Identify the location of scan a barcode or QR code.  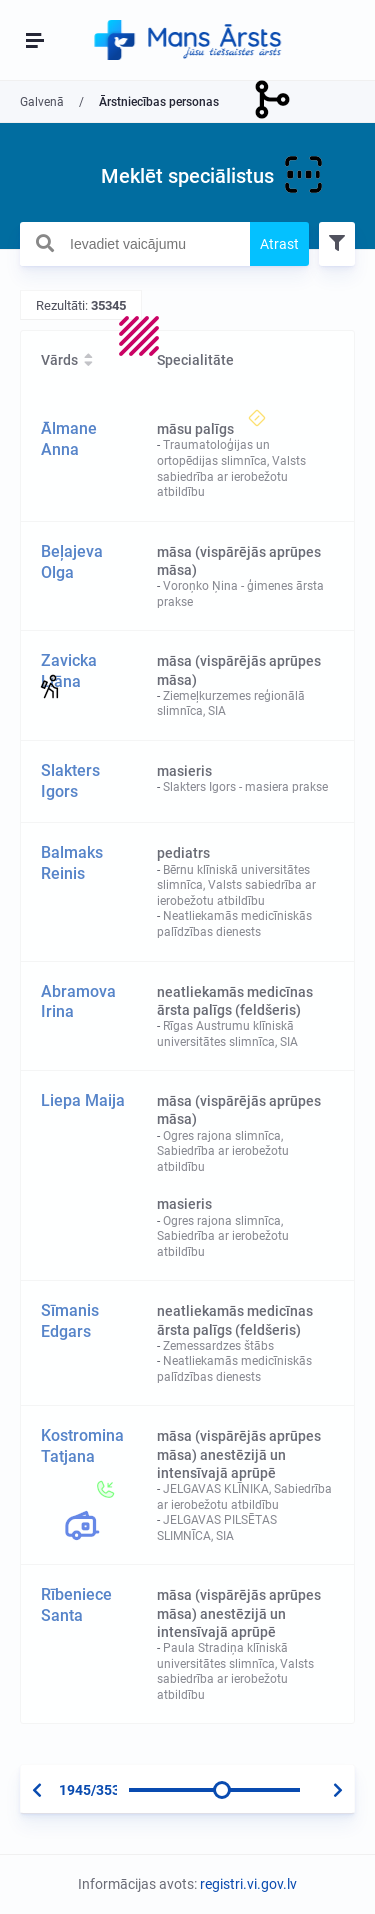
(303, 174).